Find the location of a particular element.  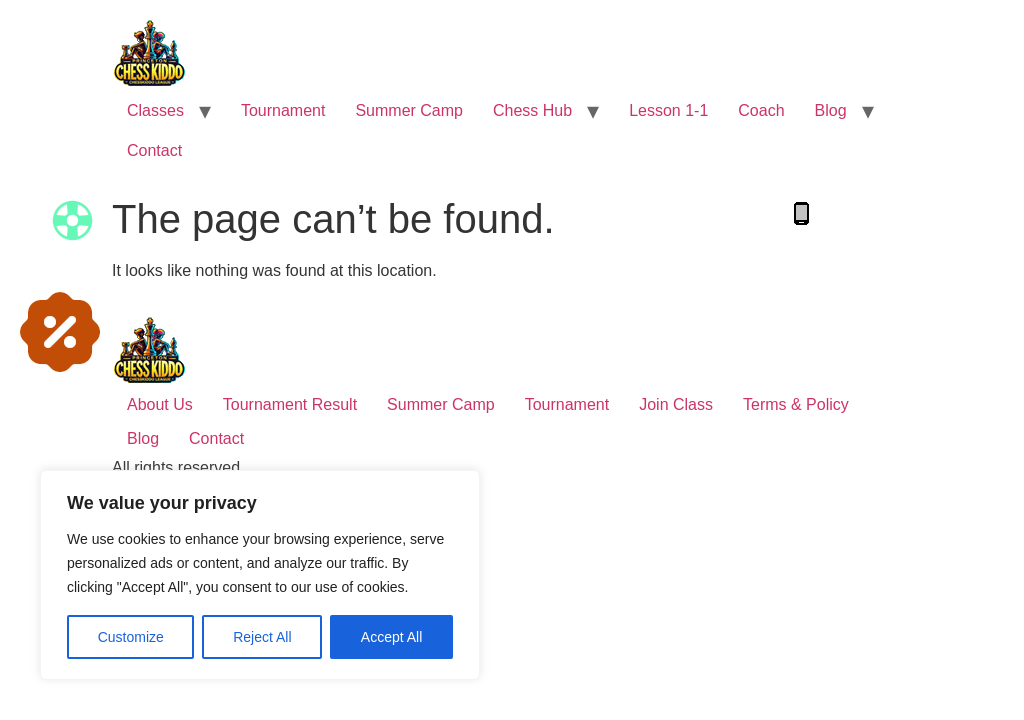

indicates an android device is located at coordinates (801, 213).